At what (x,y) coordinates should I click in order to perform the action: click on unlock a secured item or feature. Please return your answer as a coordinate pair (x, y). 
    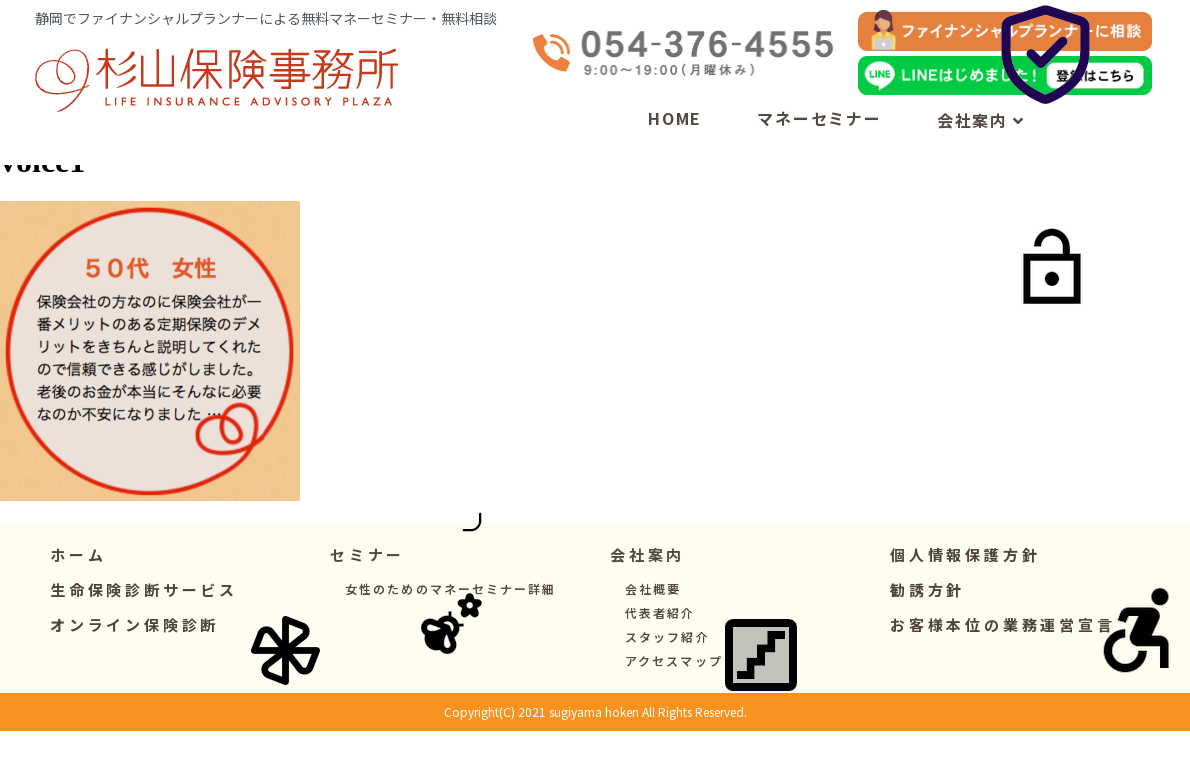
    Looking at the image, I should click on (1052, 268).